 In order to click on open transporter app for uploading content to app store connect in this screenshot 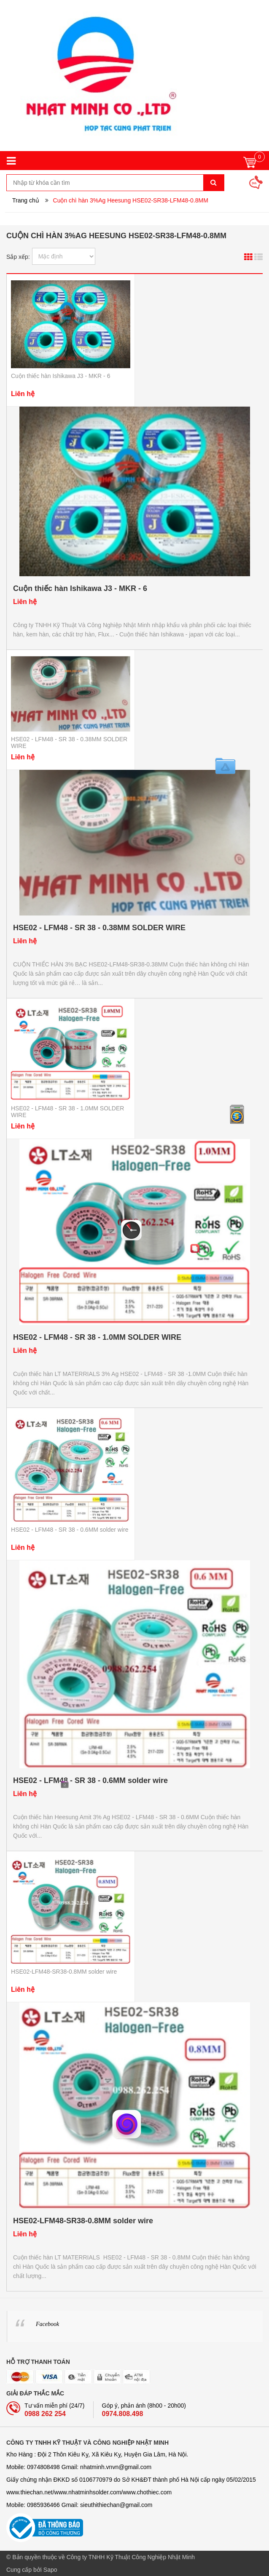, I will do `click(126, 2124)`.